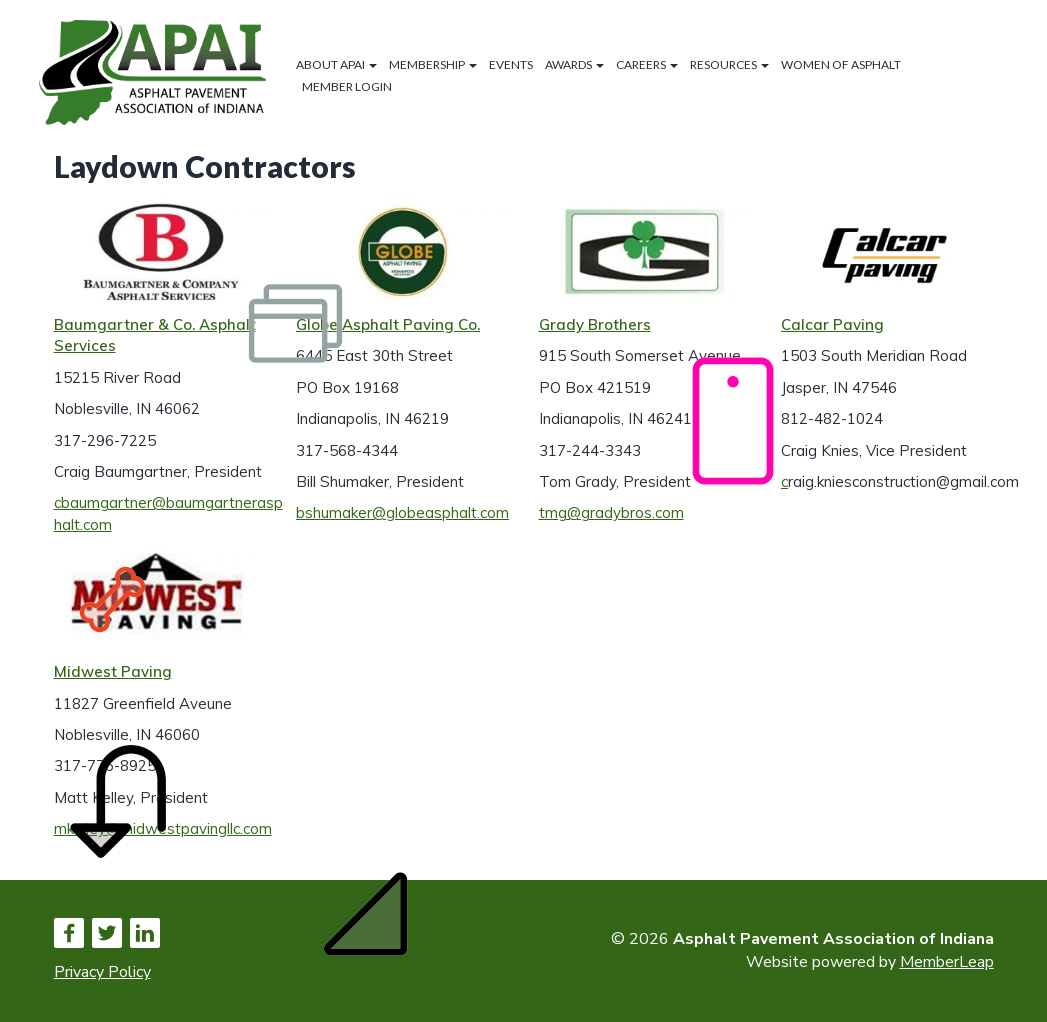  What do you see at coordinates (112, 599) in the screenshot?
I see `access pet-related features or settings` at bounding box center [112, 599].